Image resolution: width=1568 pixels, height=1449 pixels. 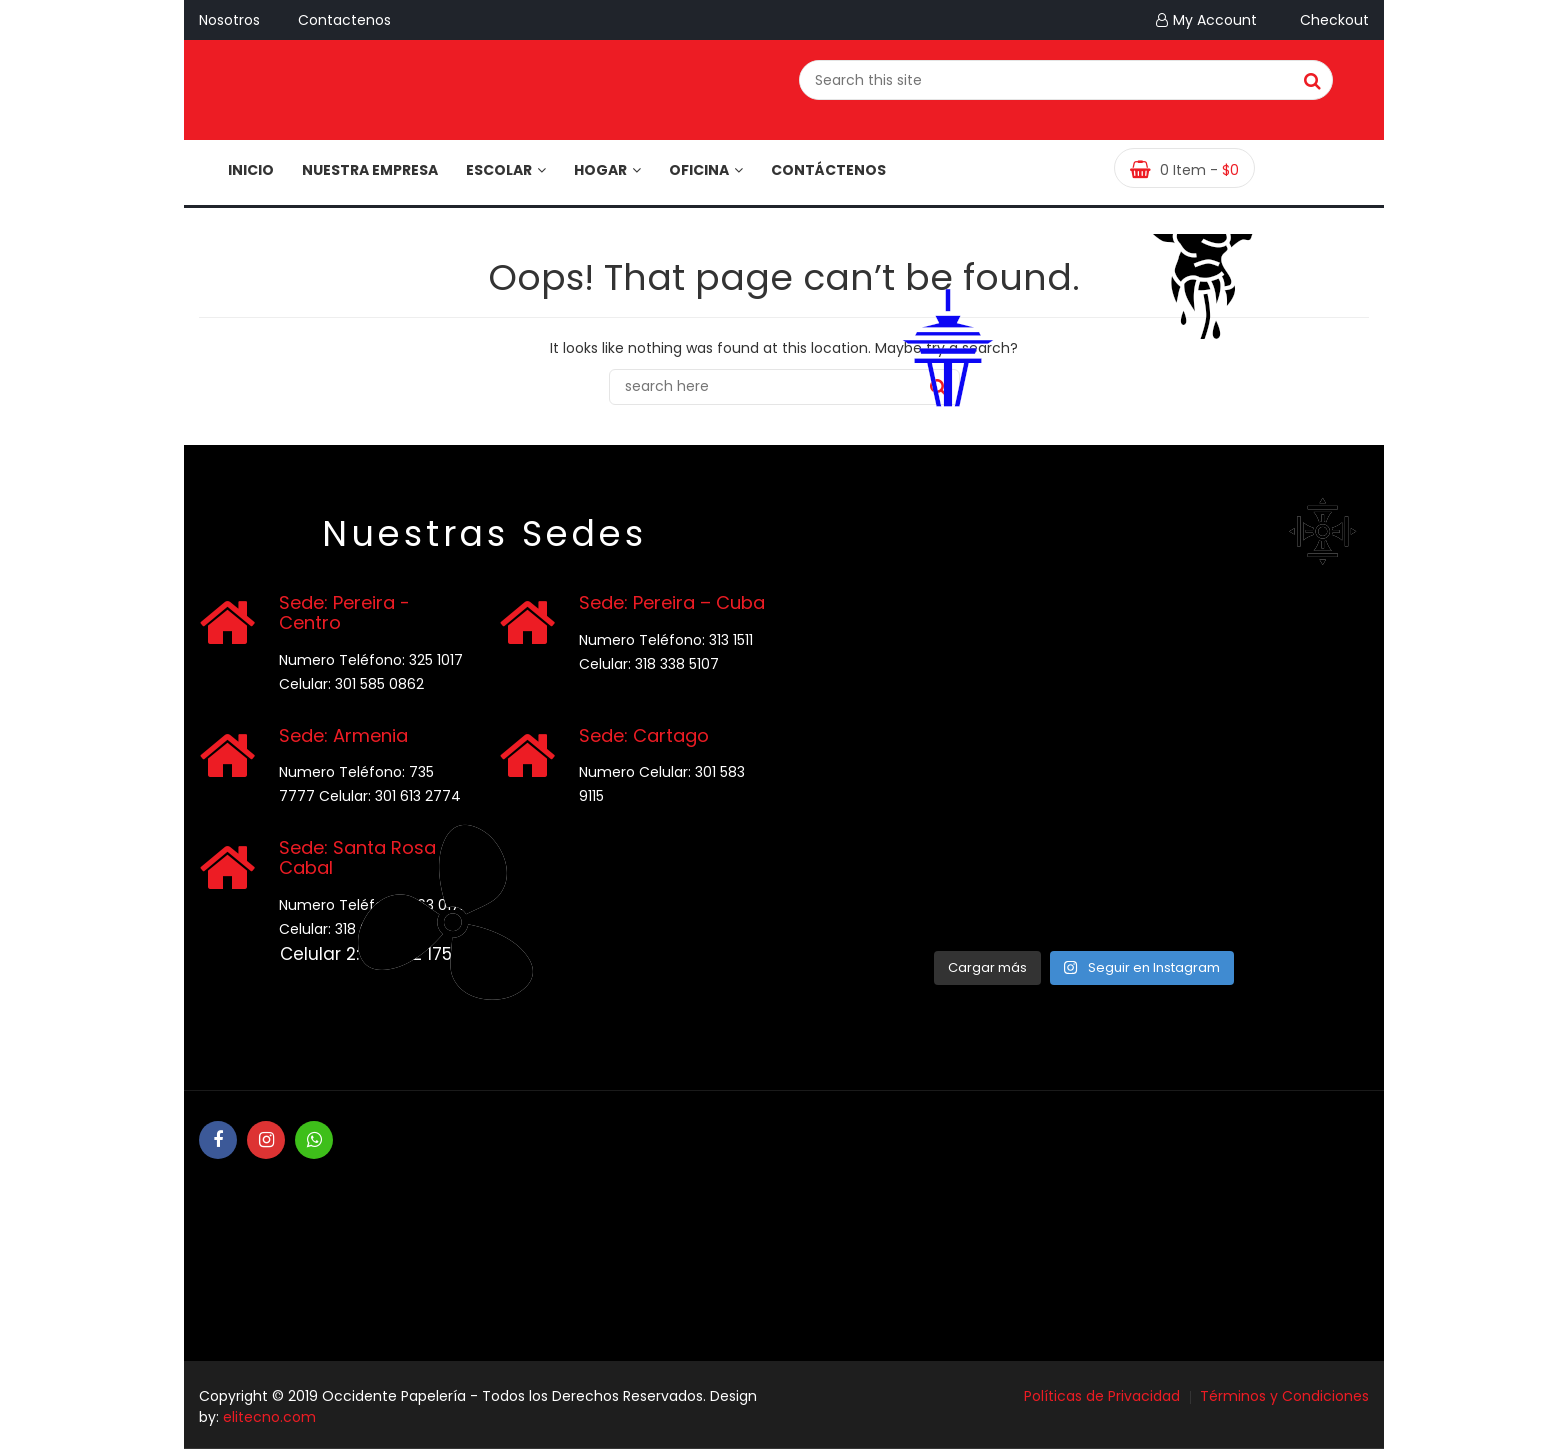 I want to click on view Seattle location or destination, so click(x=948, y=346).